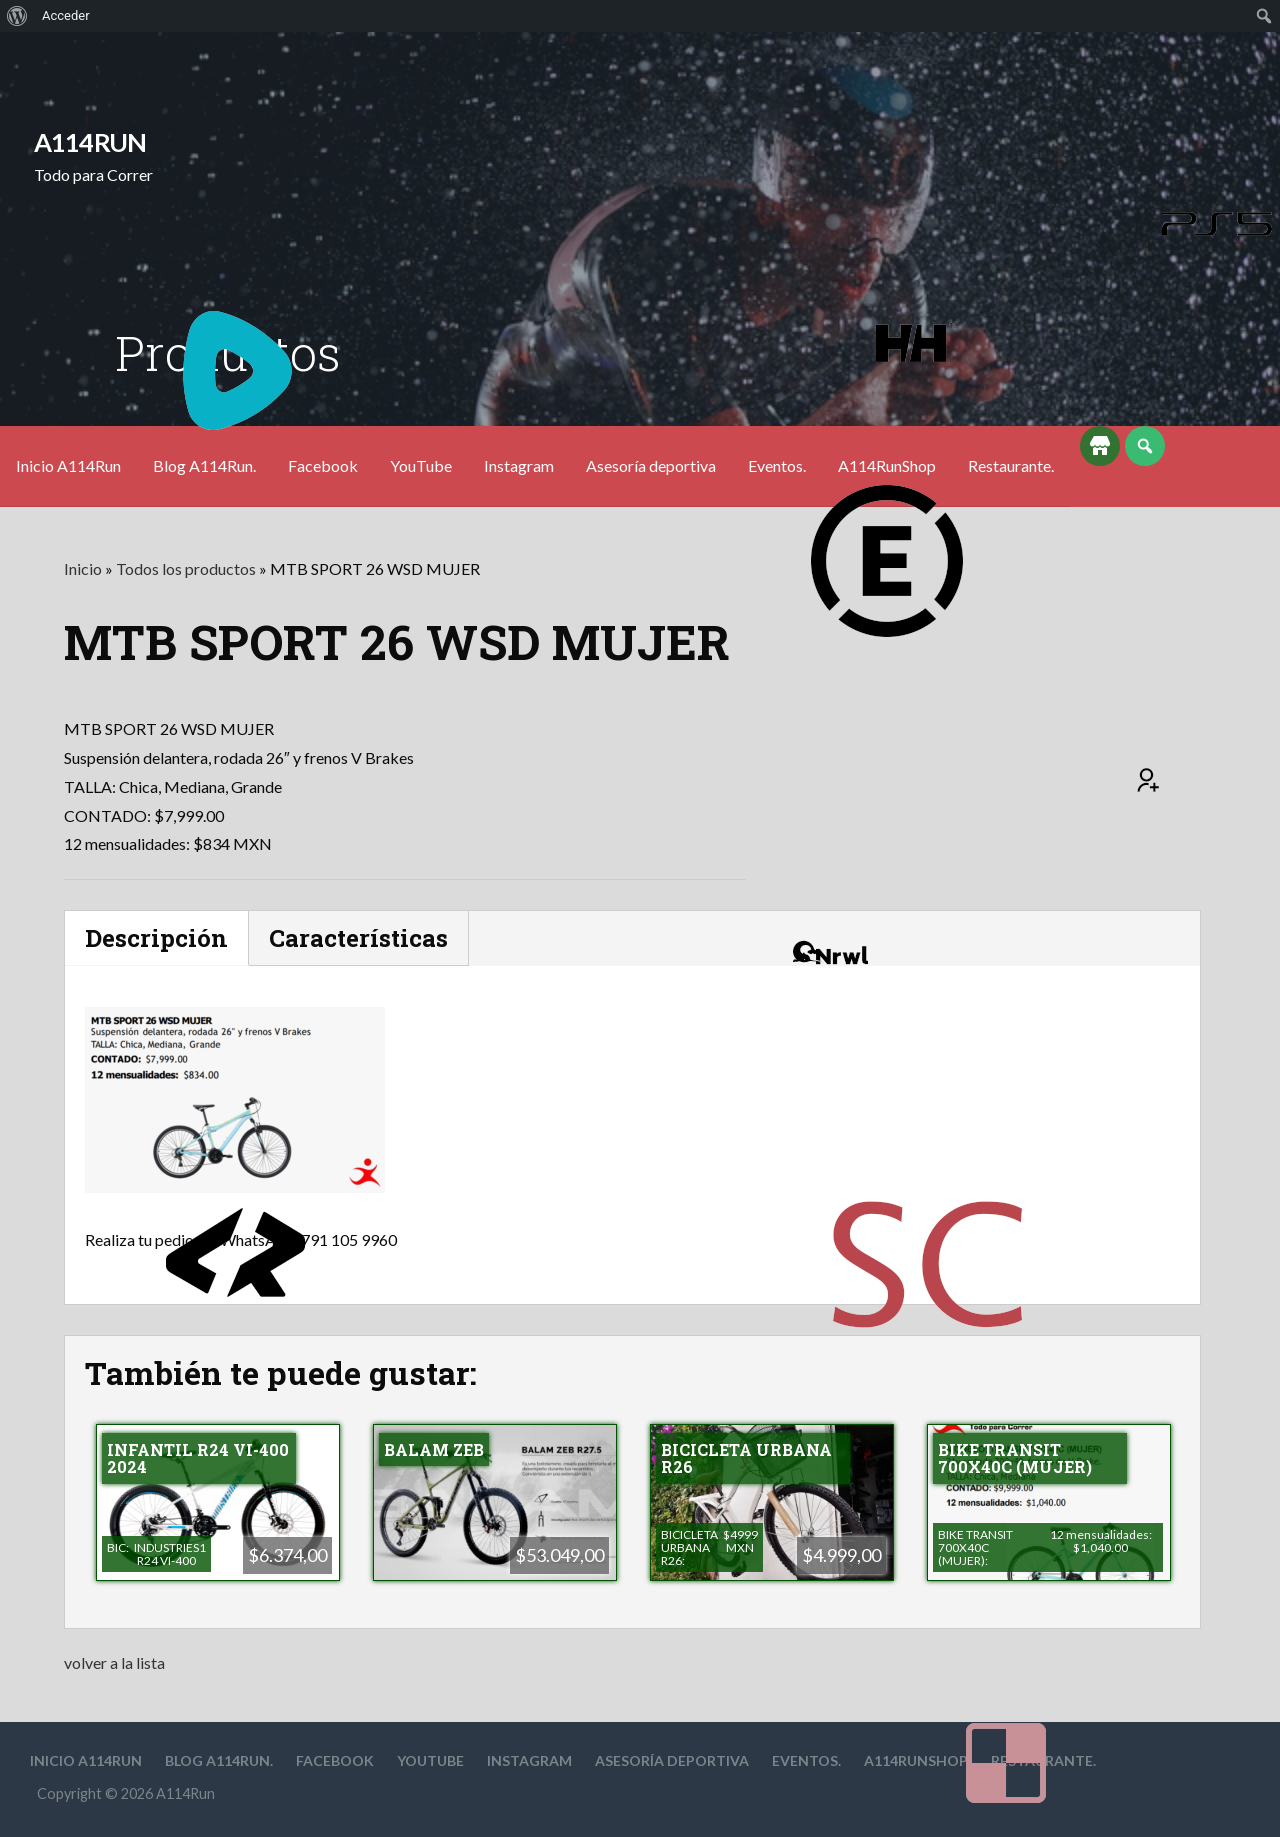 The width and height of the screenshot is (1280, 1837). Describe the element at coordinates (237, 370) in the screenshot. I see `open the Rumble app` at that location.